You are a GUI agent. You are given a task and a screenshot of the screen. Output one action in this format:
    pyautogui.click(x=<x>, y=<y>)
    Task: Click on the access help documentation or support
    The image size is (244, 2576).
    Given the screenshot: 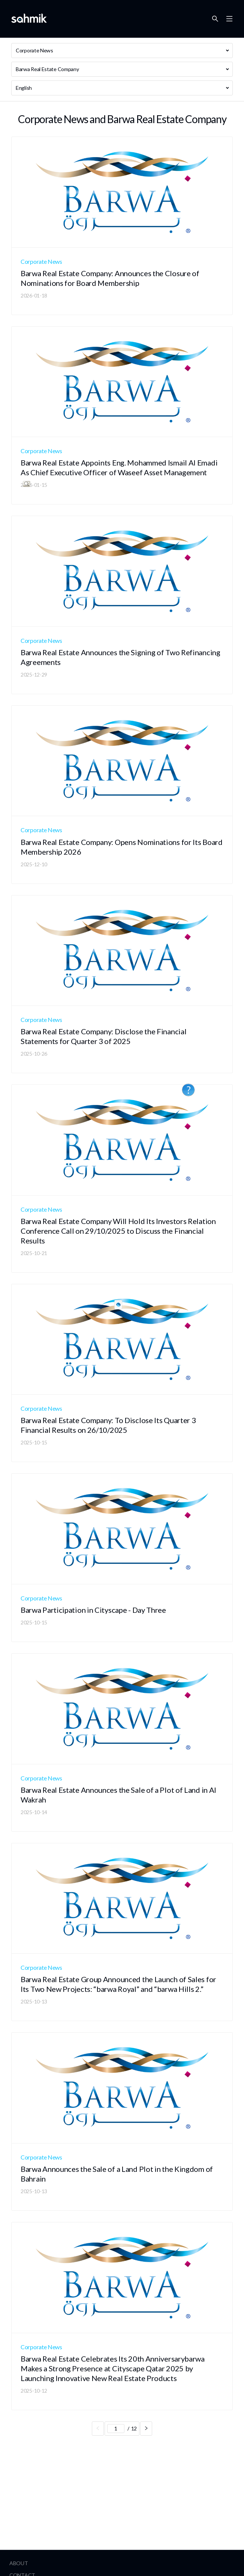 What is the action you would take?
    pyautogui.click(x=188, y=1090)
    